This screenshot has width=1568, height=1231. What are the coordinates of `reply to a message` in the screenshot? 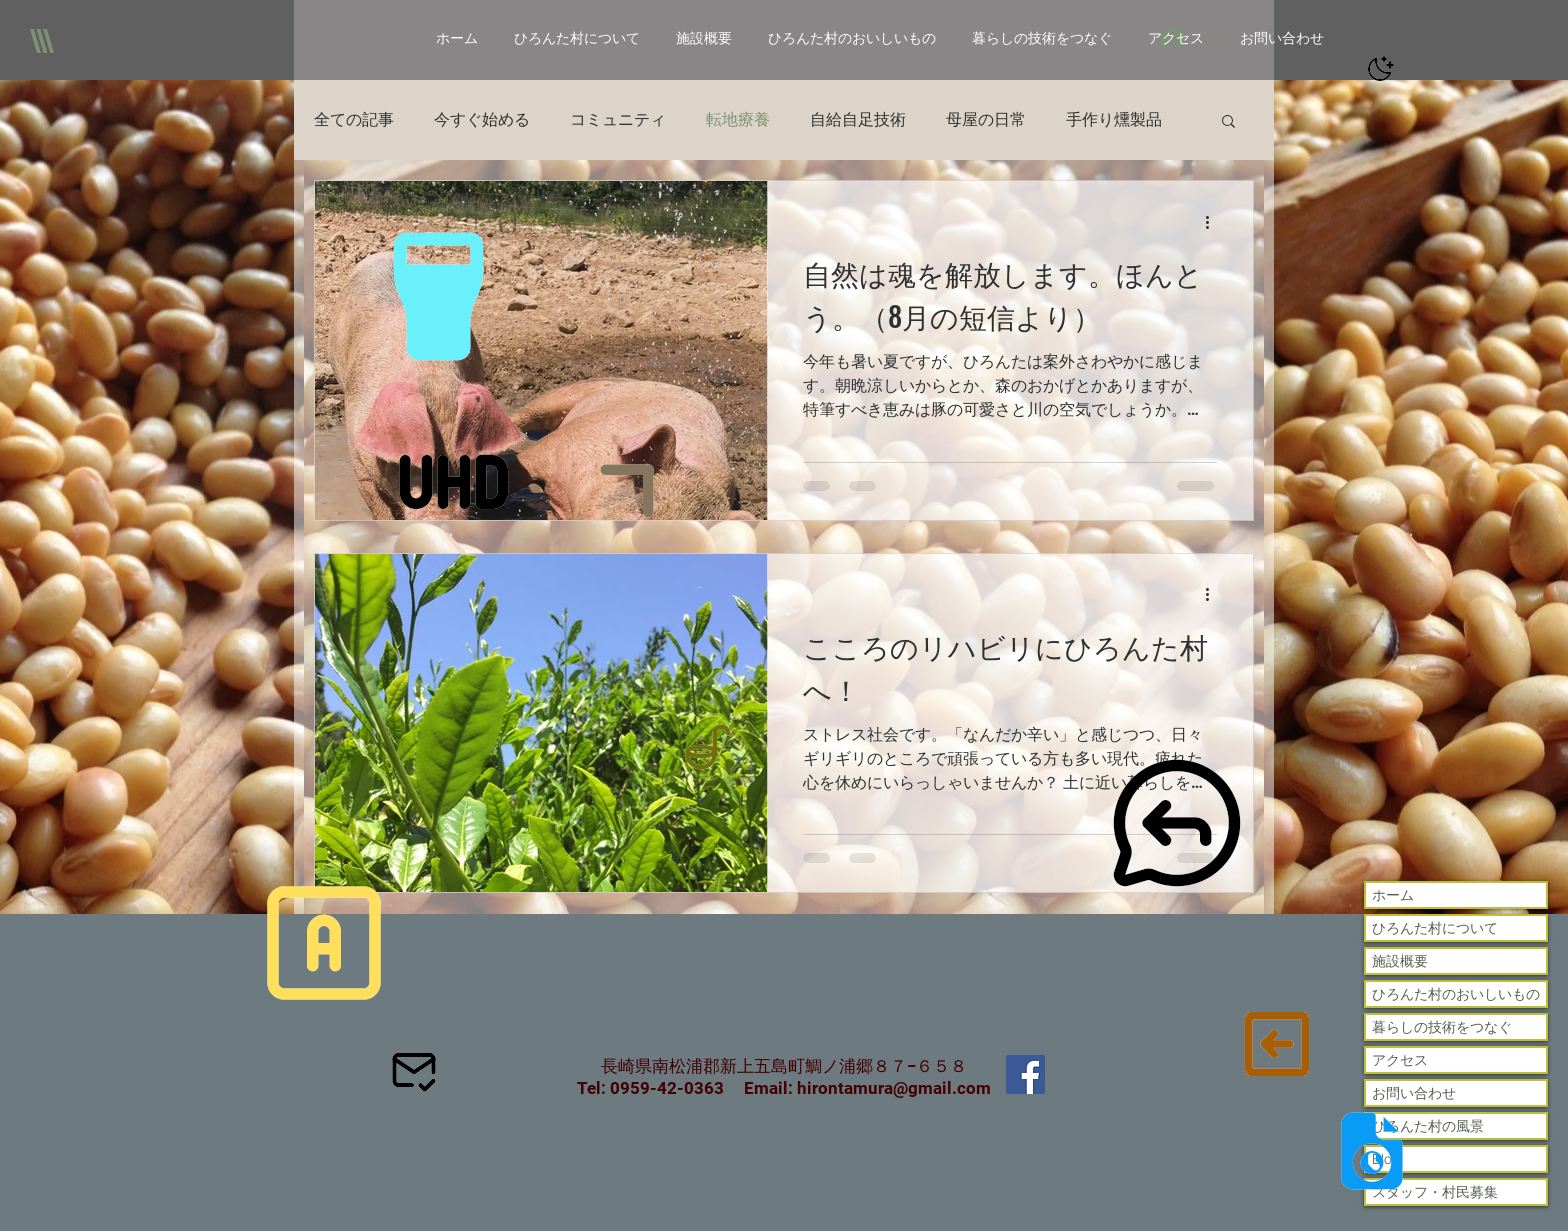 It's located at (1177, 823).